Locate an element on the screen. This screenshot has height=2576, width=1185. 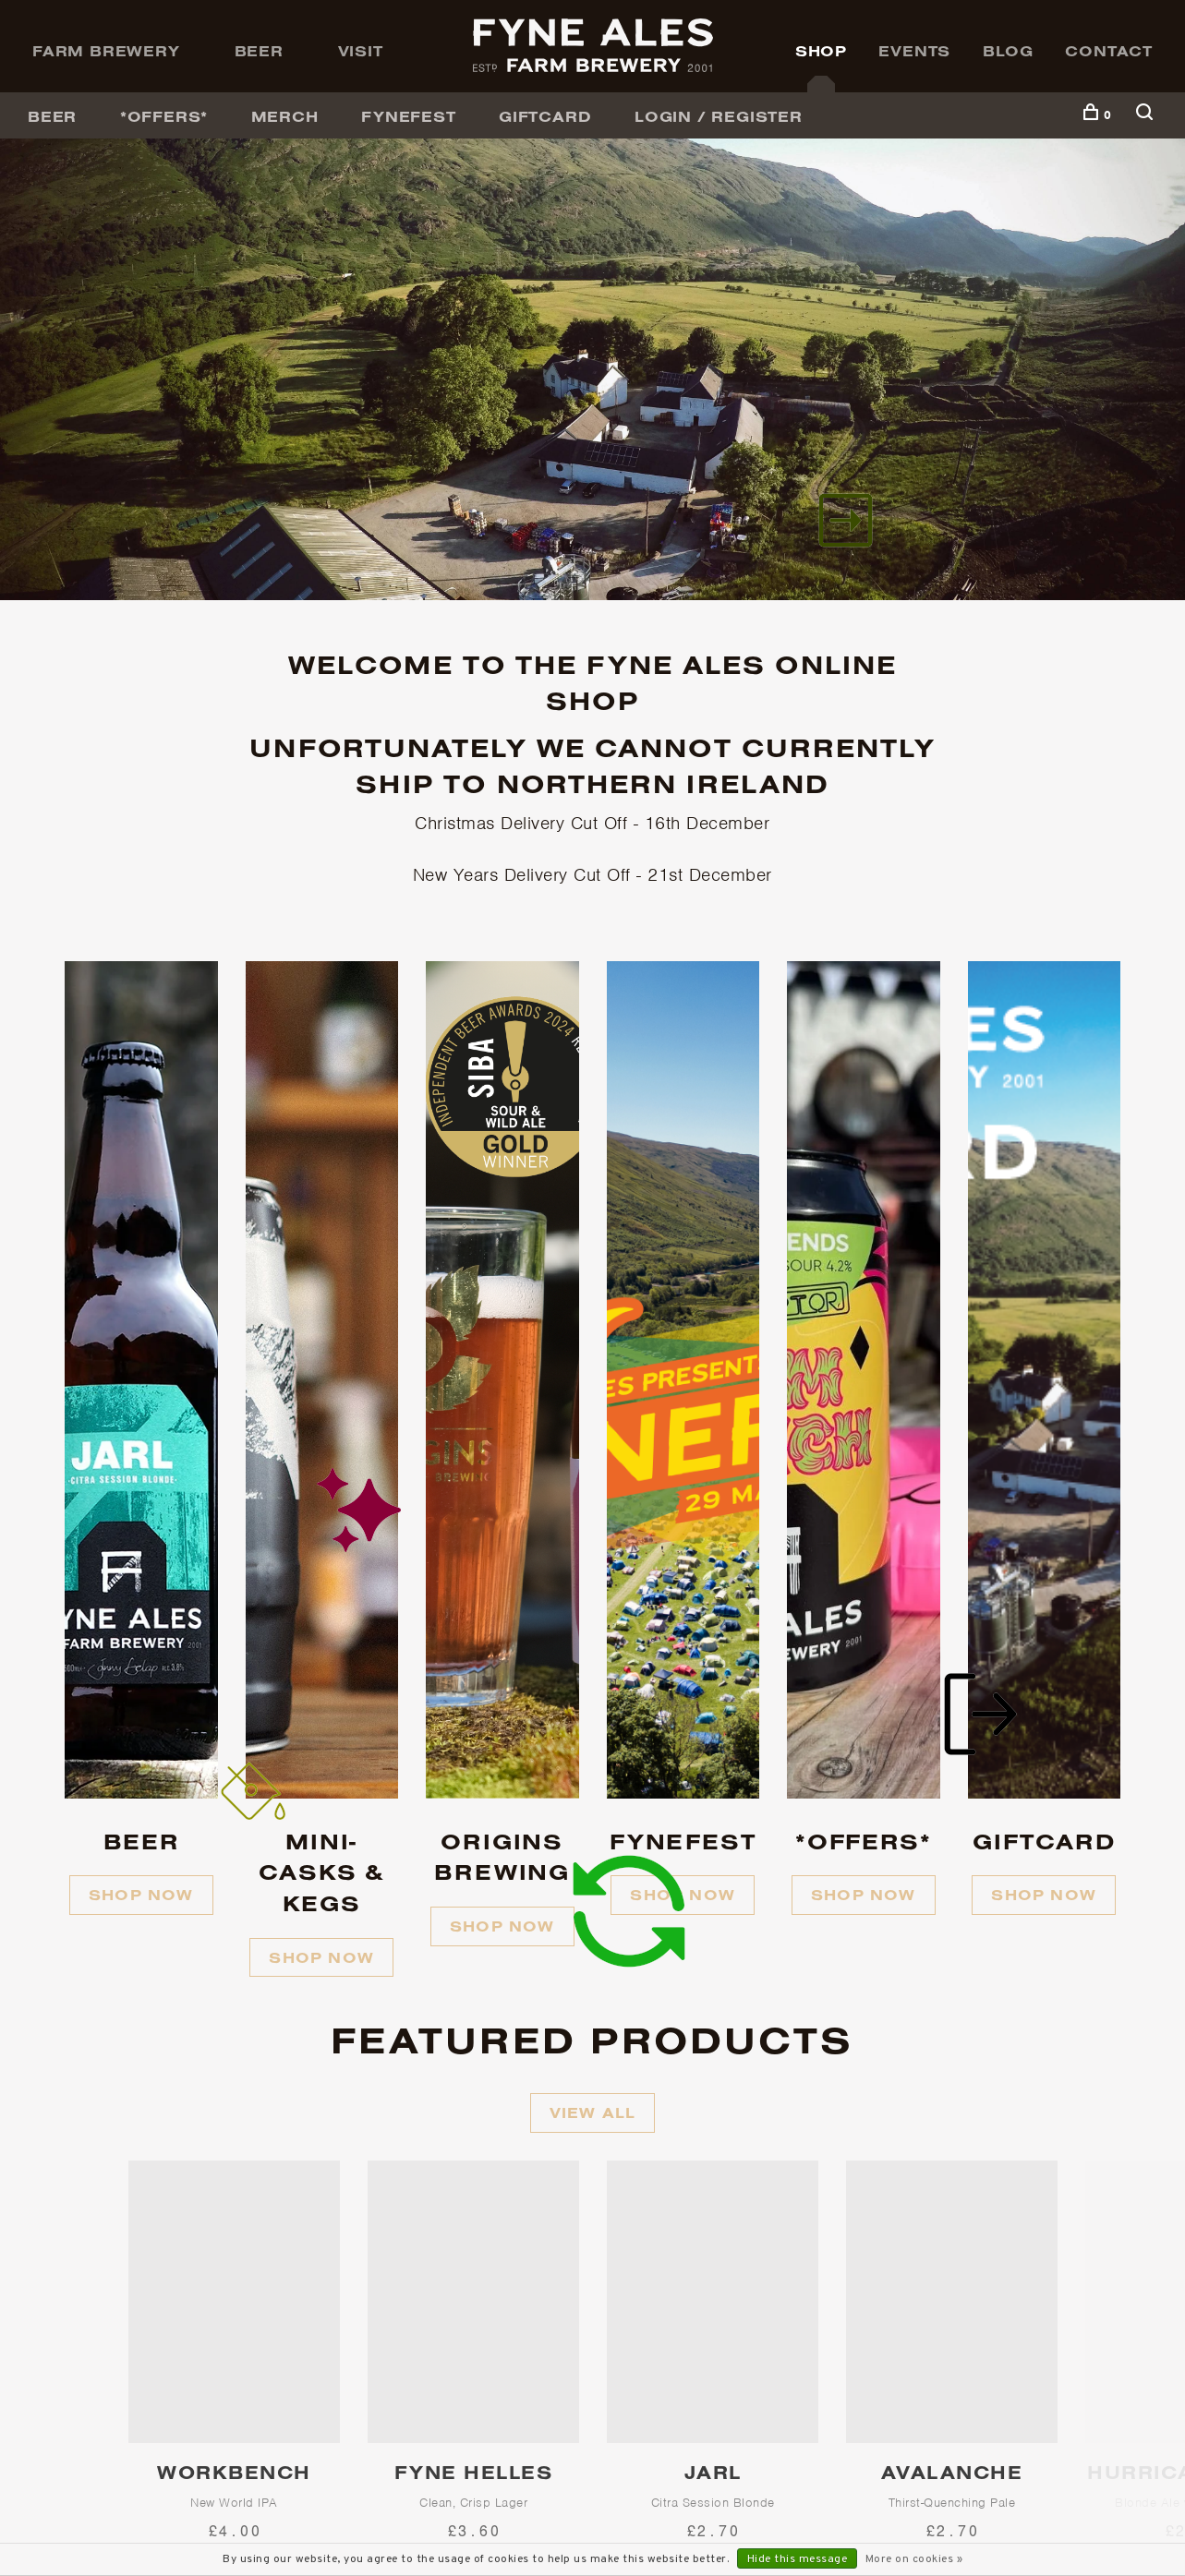
sync or refresh content is located at coordinates (629, 1911).